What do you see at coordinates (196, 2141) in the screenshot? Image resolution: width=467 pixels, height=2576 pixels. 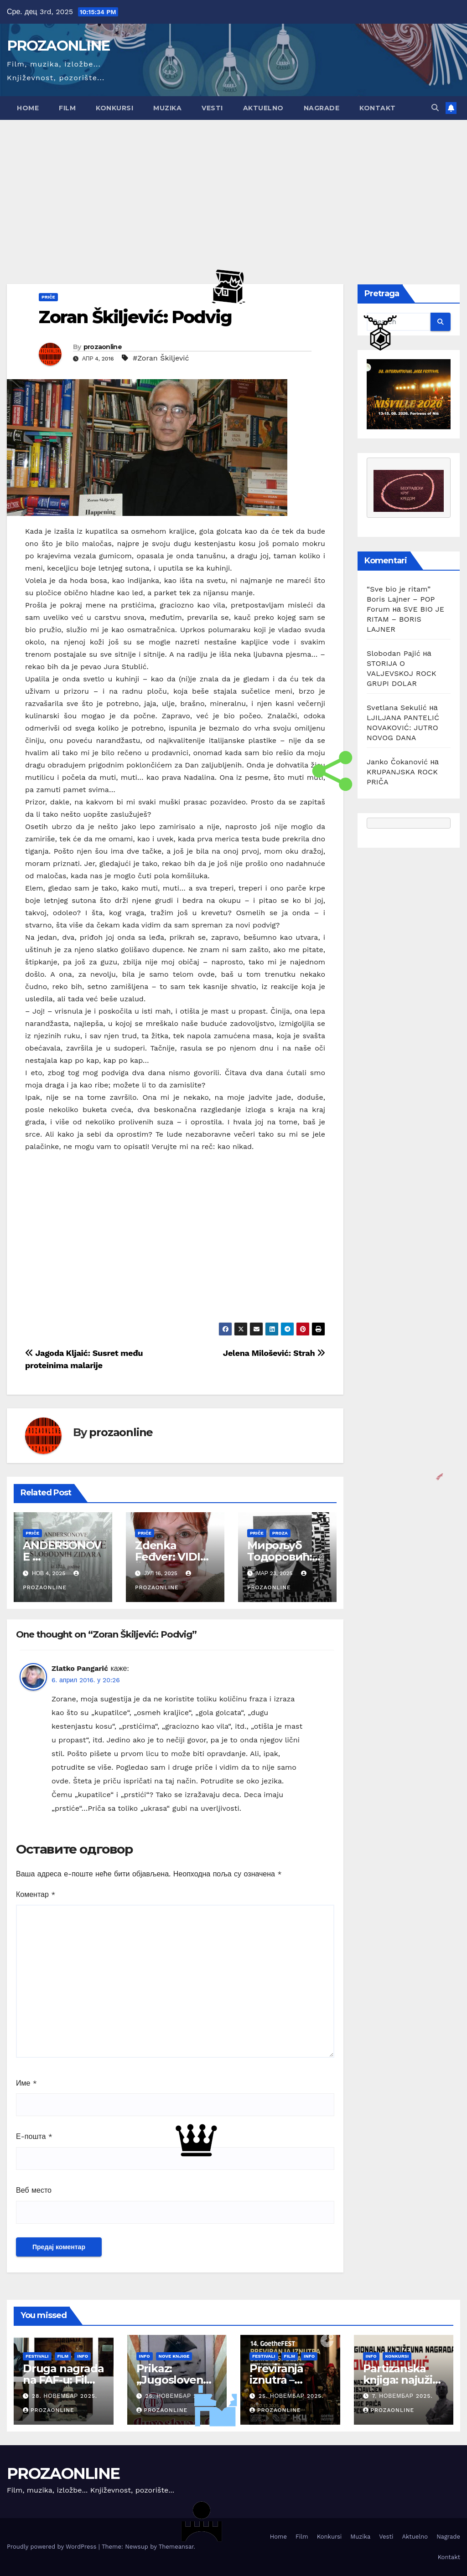 I see `indicates premium or VIP membership status` at bounding box center [196, 2141].